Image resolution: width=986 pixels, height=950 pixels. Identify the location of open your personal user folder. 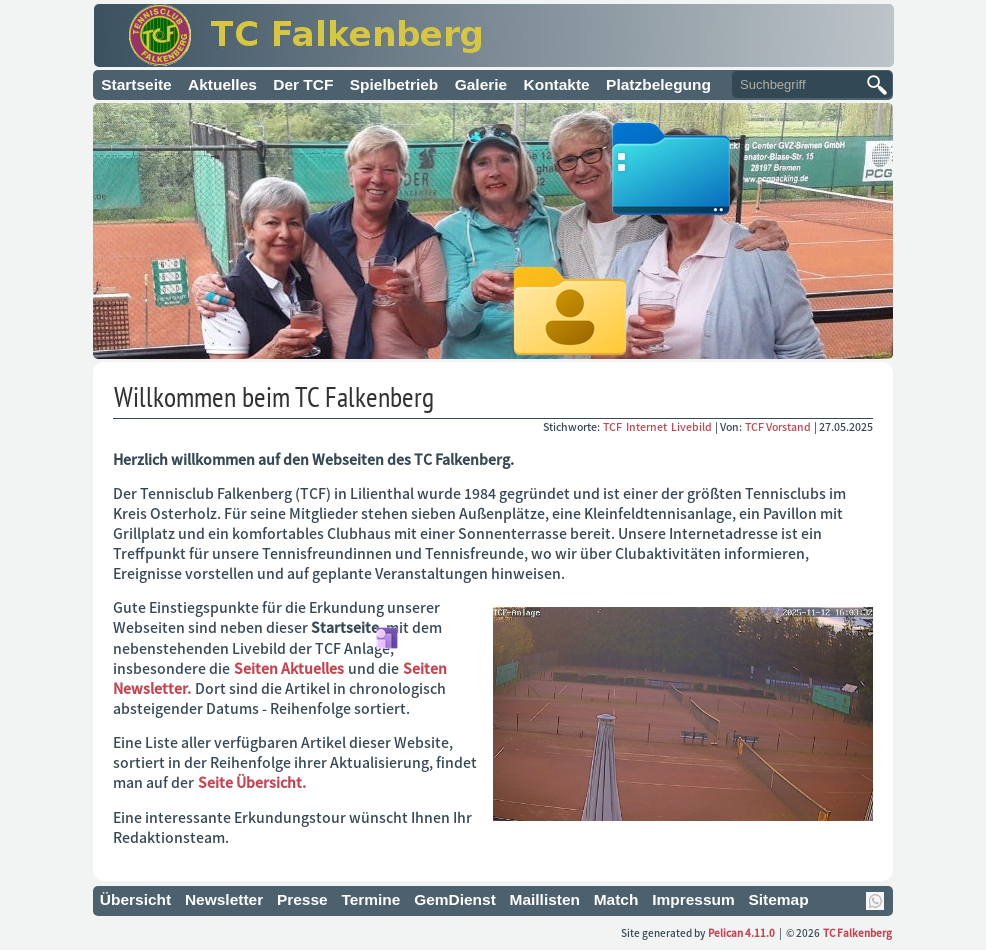
(570, 314).